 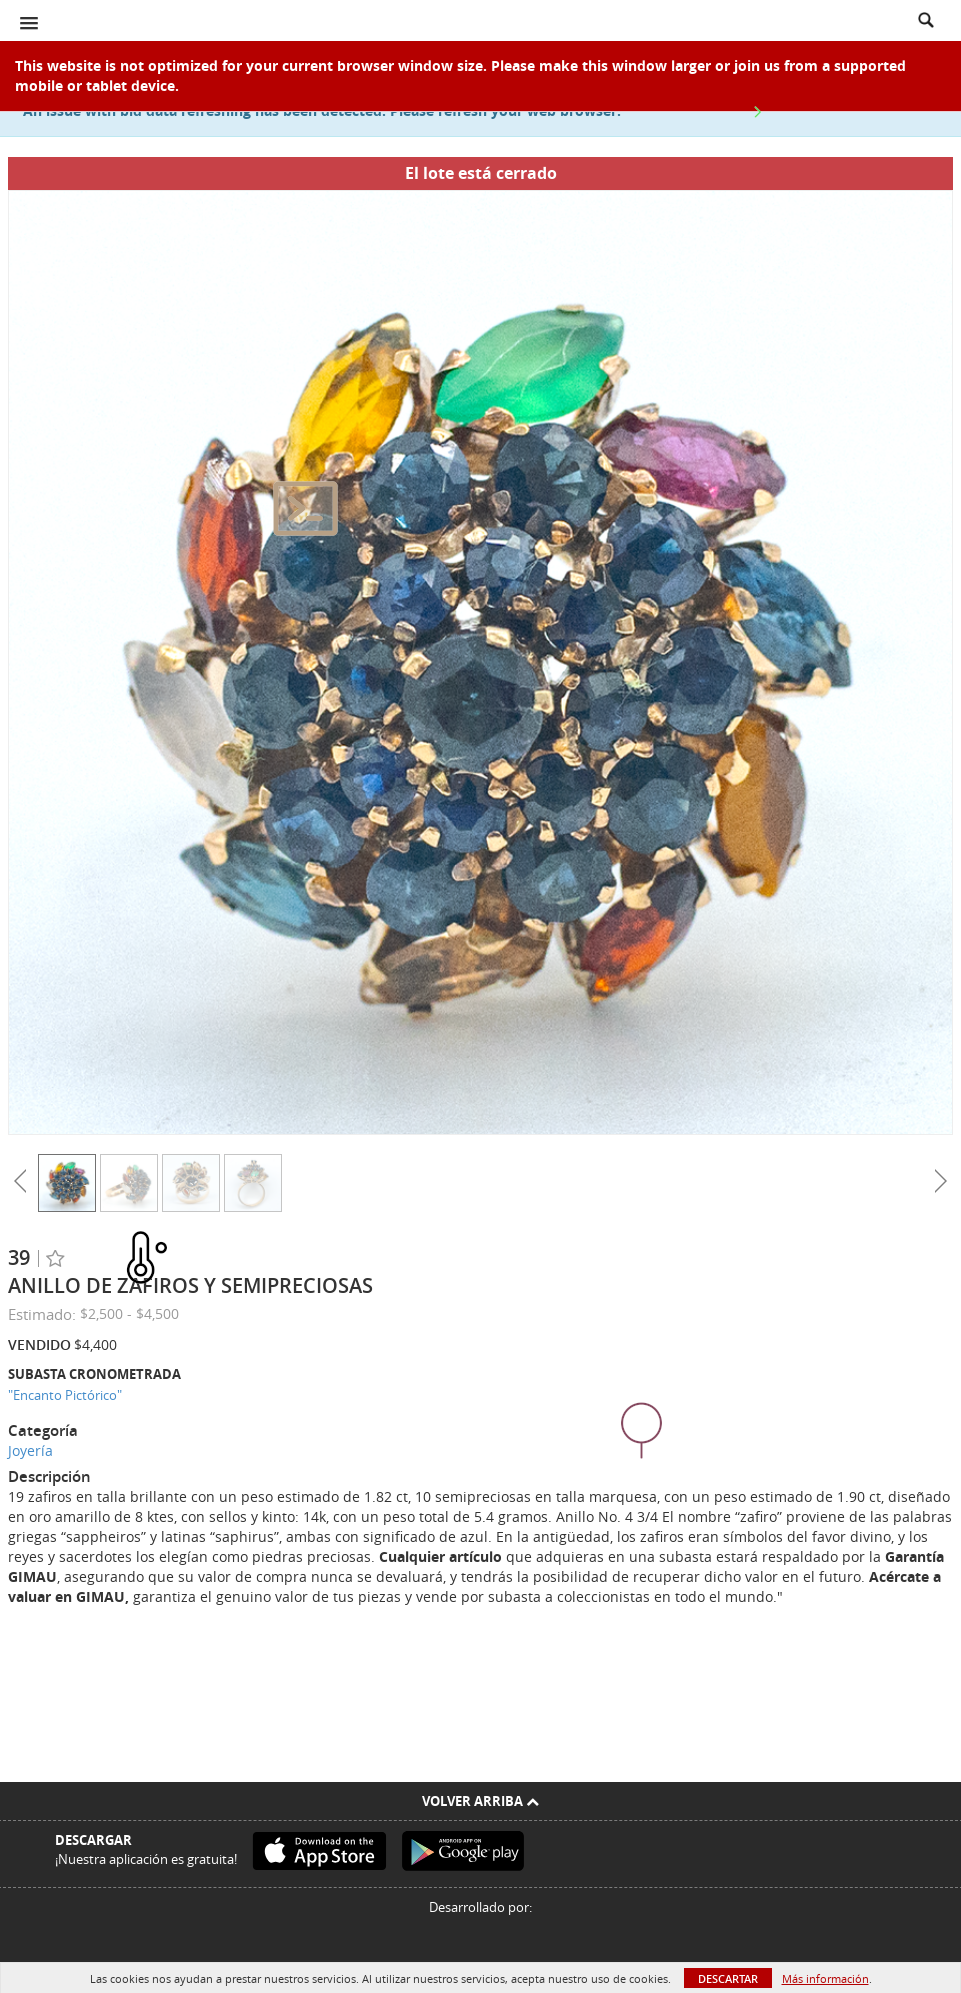 I want to click on select neuter or non-binary gender option, so click(x=641, y=1429).